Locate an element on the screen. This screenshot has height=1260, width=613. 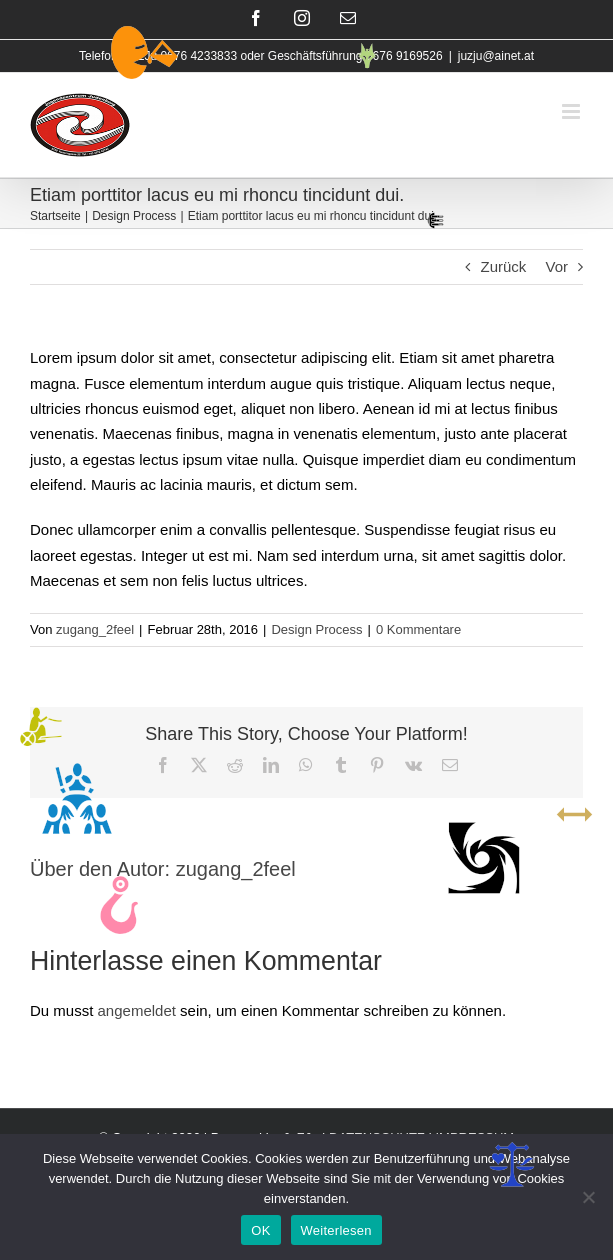
indicates drinking or beverage consumption in gameplay is located at coordinates (144, 52).